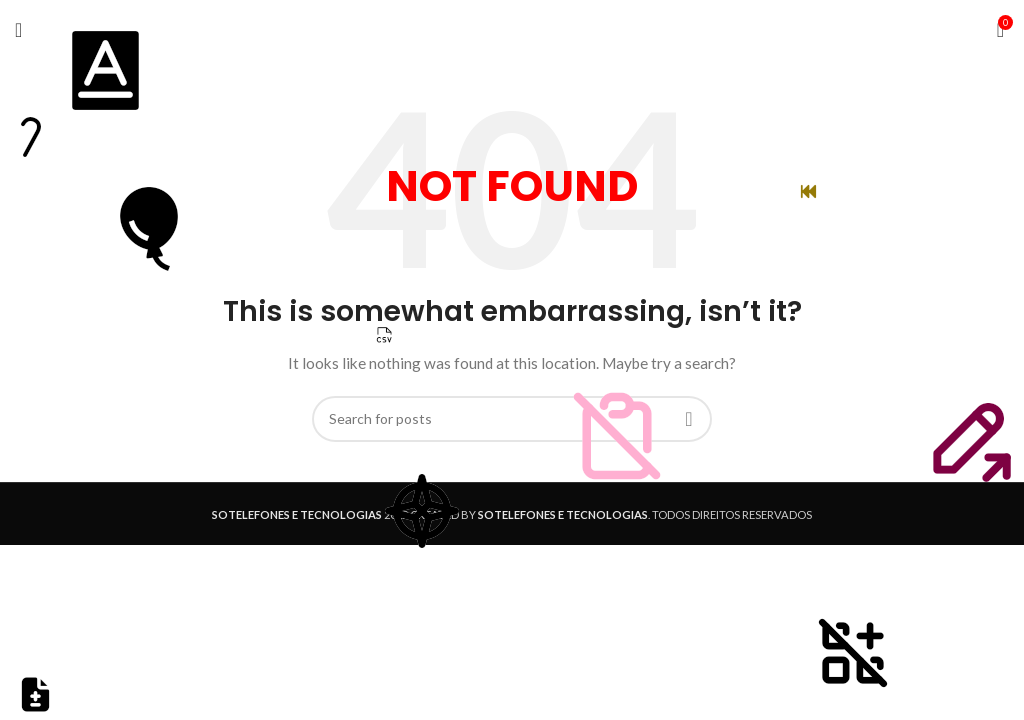 The width and height of the screenshot is (1024, 720). Describe the element at coordinates (35, 694) in the screenshot. I see `view file differences or changes` at that location.